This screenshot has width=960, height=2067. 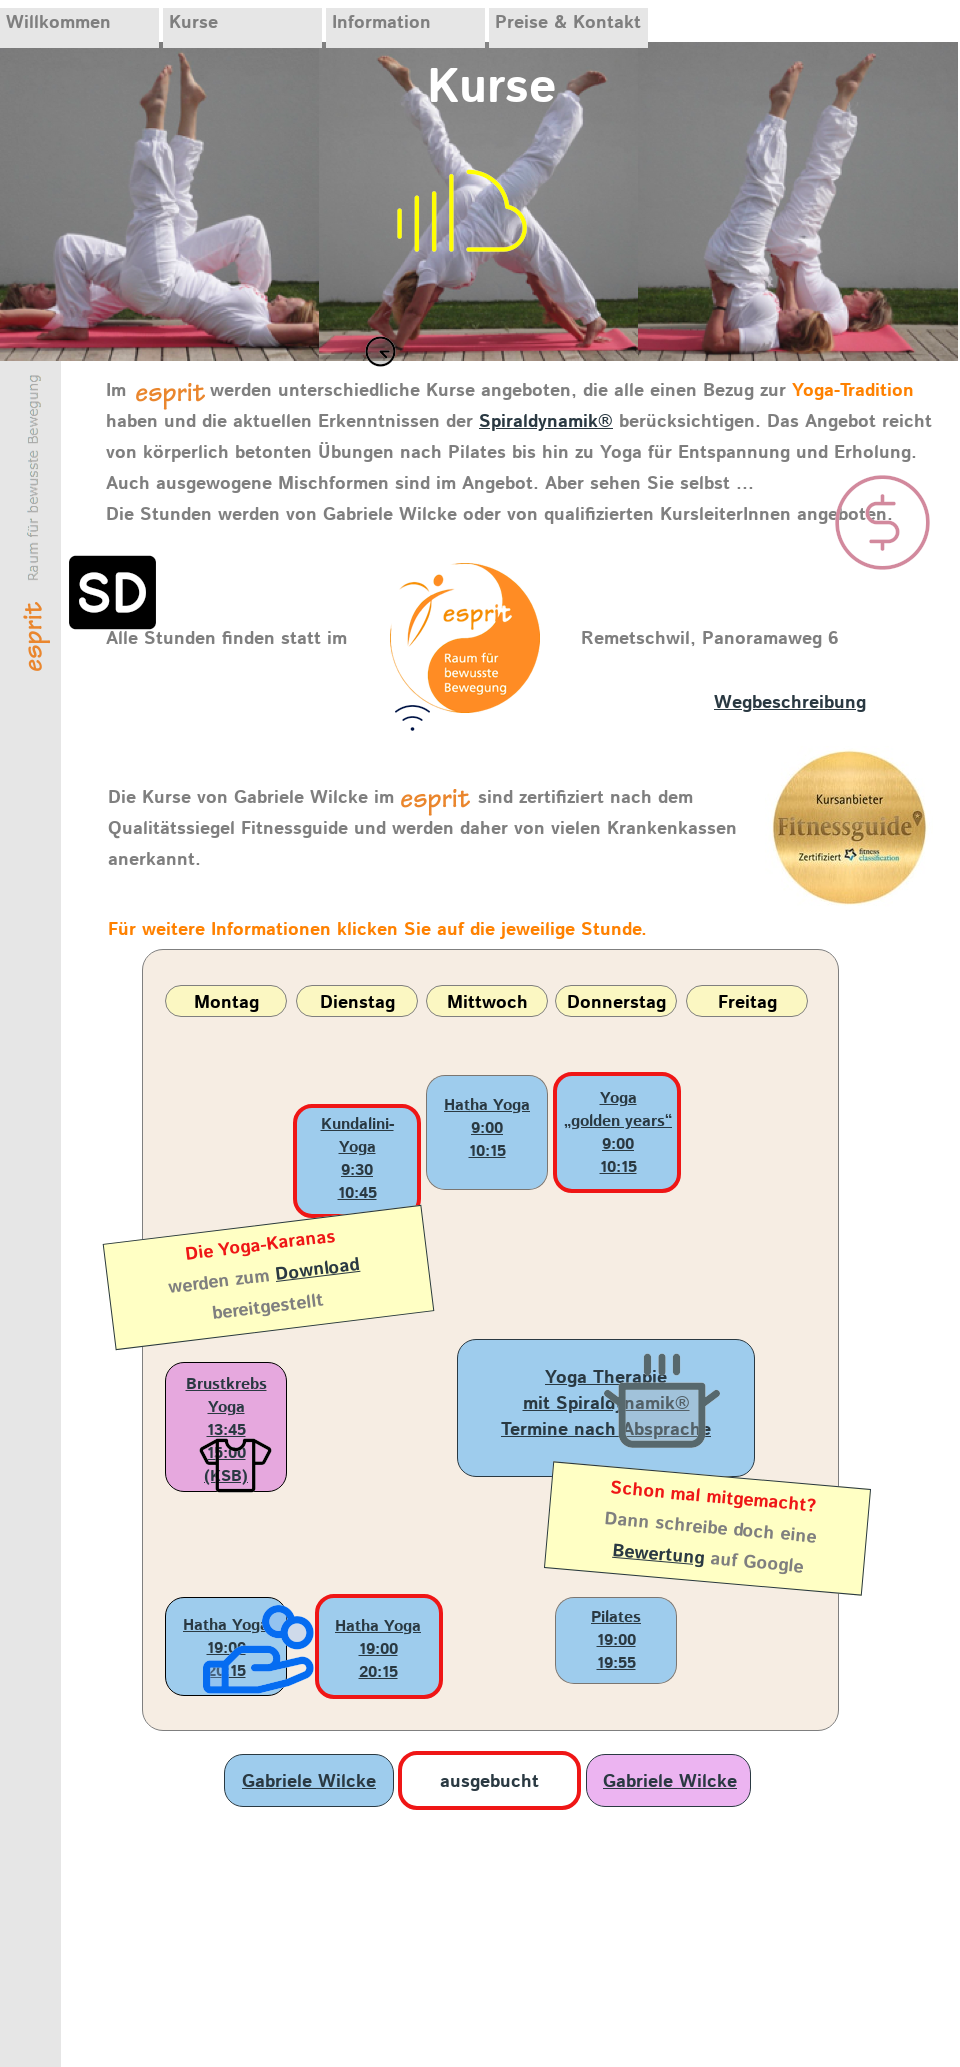 I want to click on access recipes or cooking features, so click(x=662, y=1408).